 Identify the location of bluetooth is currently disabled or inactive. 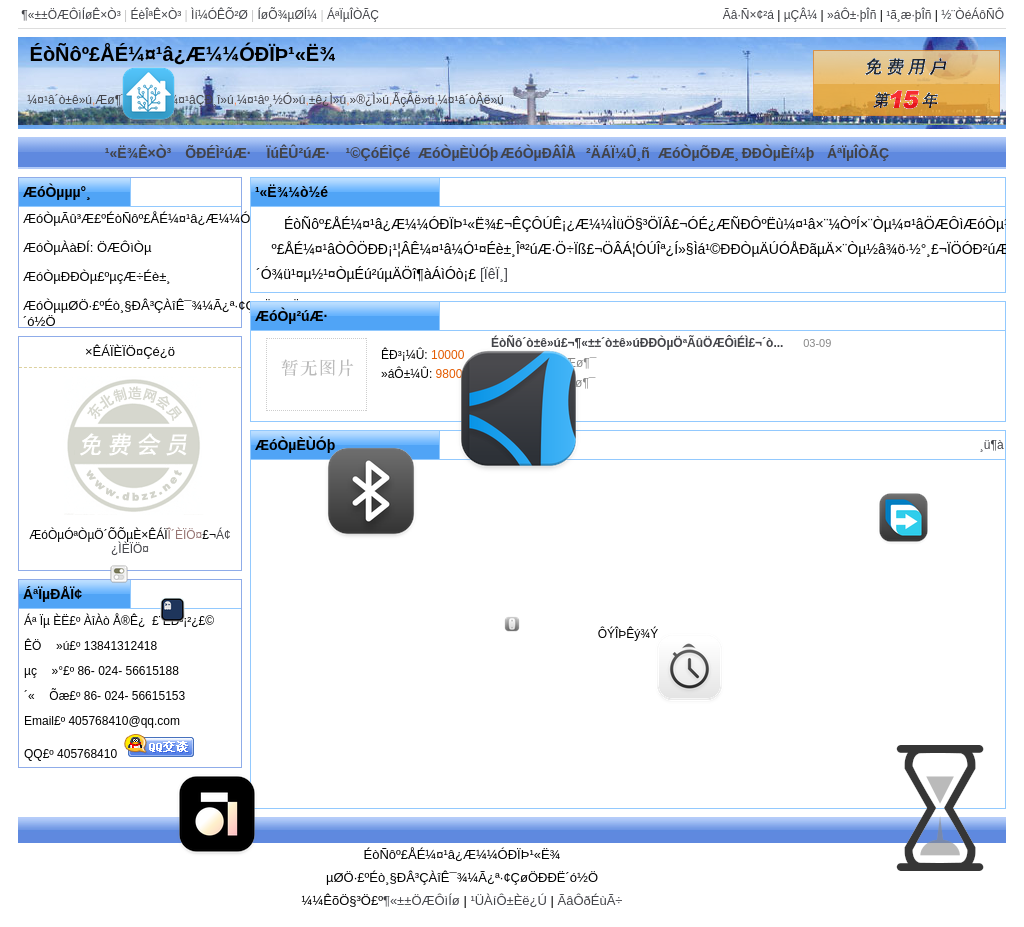
(371, 491).